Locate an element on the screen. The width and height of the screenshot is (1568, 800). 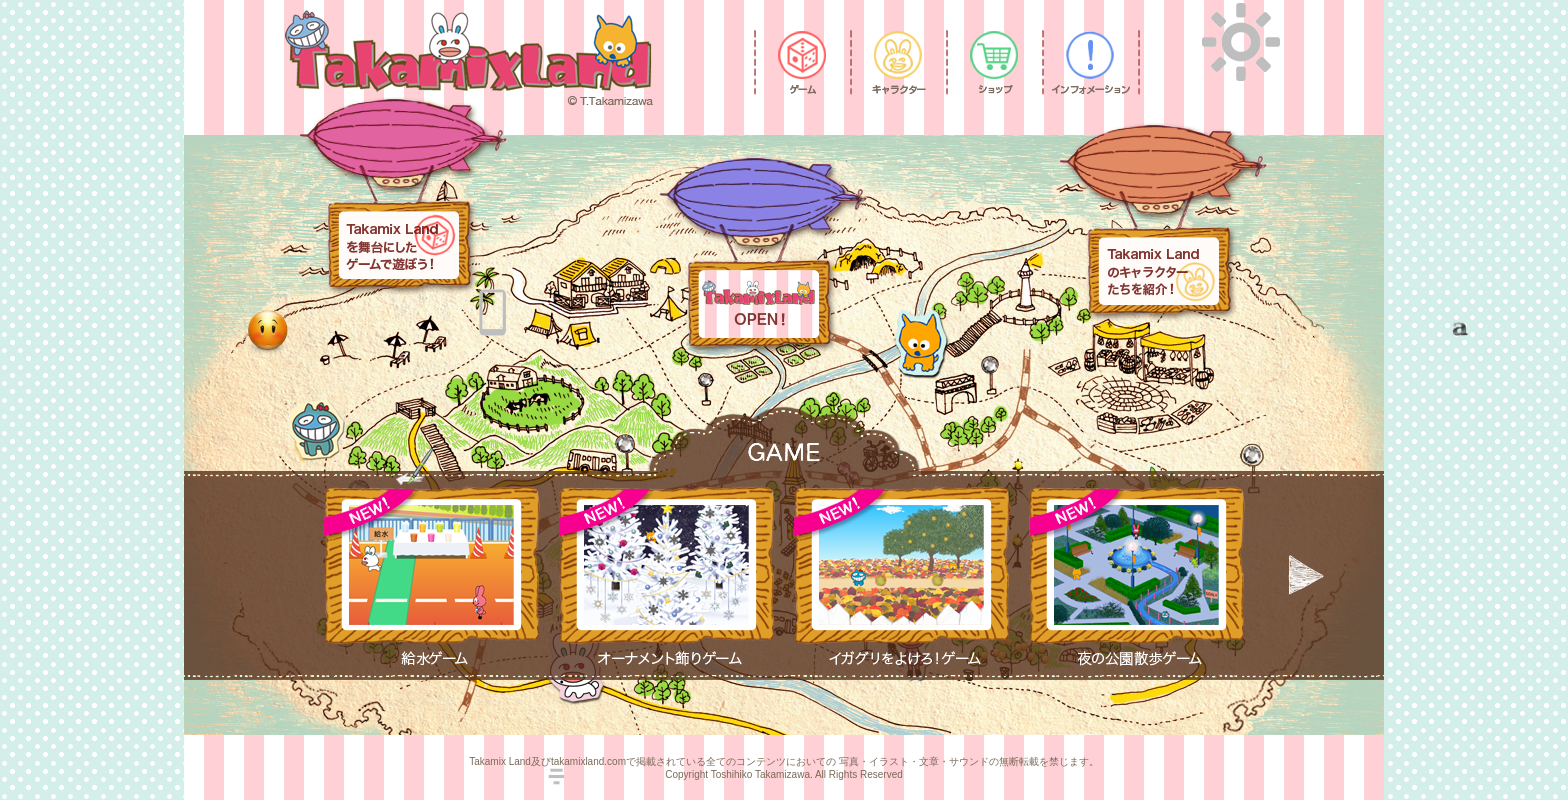
indicates an iPhone or iOS device is located at coordinates (492, 312).